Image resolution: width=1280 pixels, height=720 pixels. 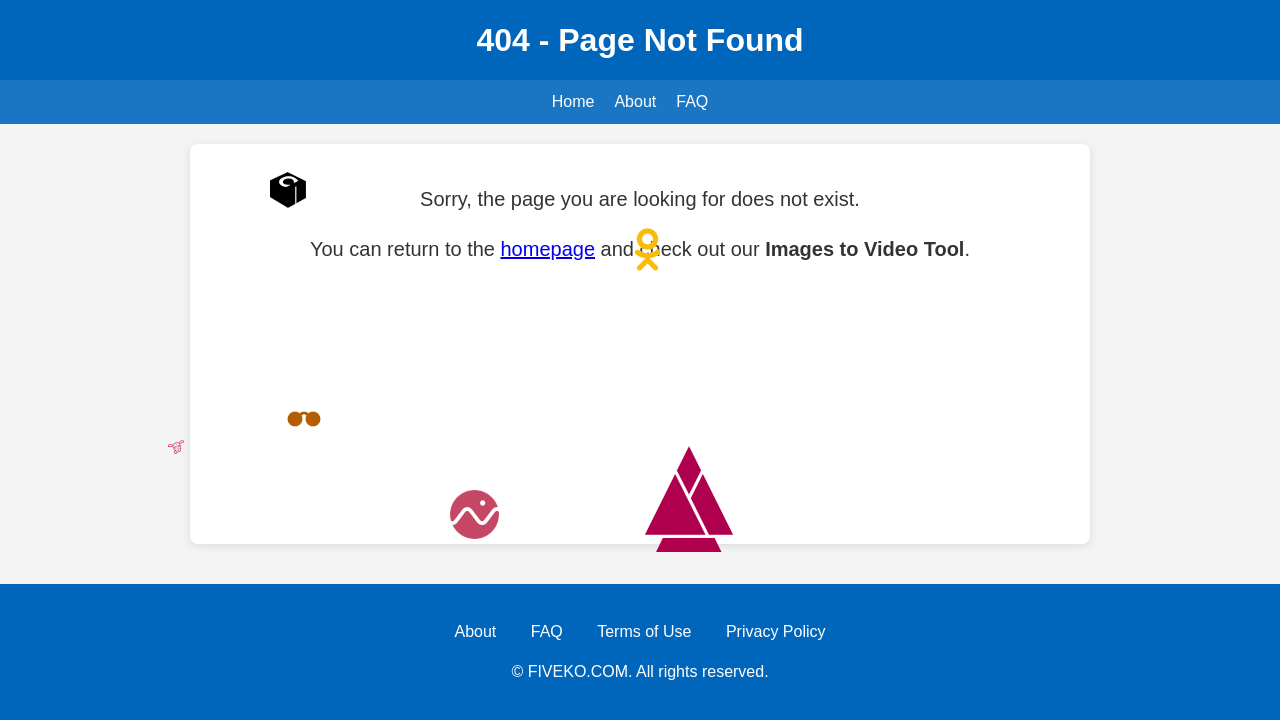 I want to click on open odnoklassniki social network, so click(x=647, y=249).